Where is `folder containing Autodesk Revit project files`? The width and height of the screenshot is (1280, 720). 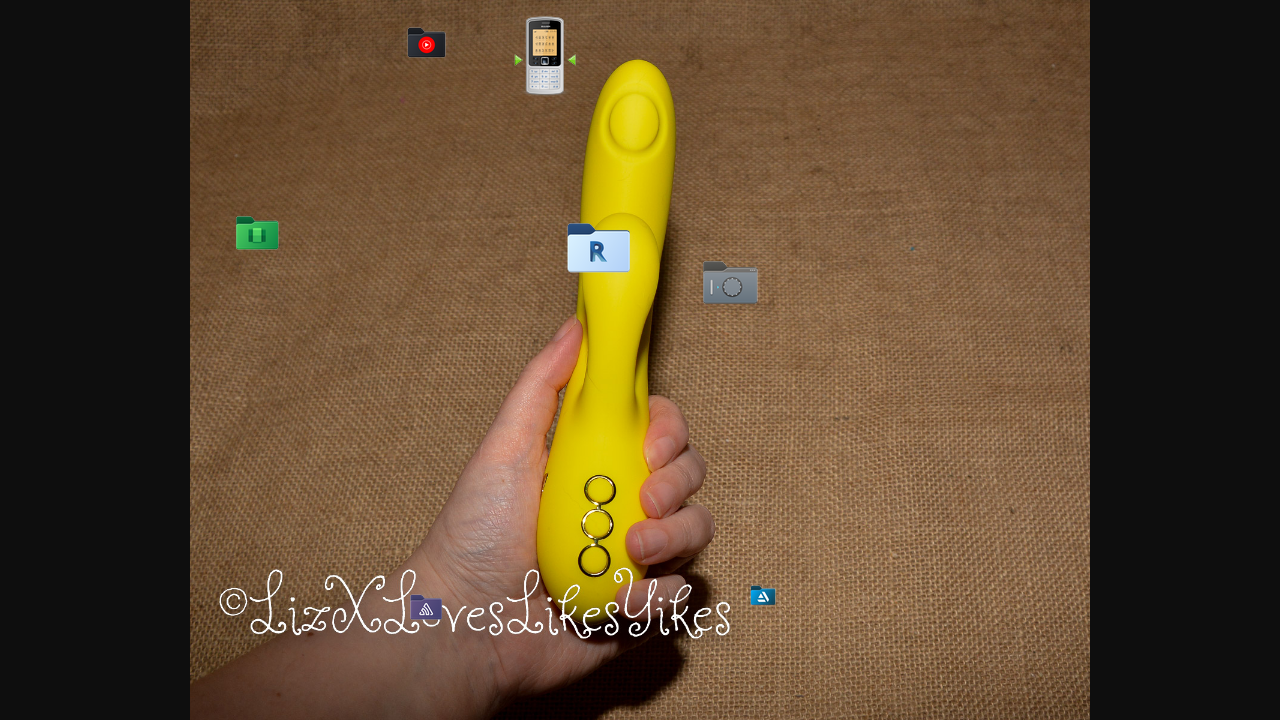 folder containing Autodesk Revit project files is located at coordinates (598, 249).